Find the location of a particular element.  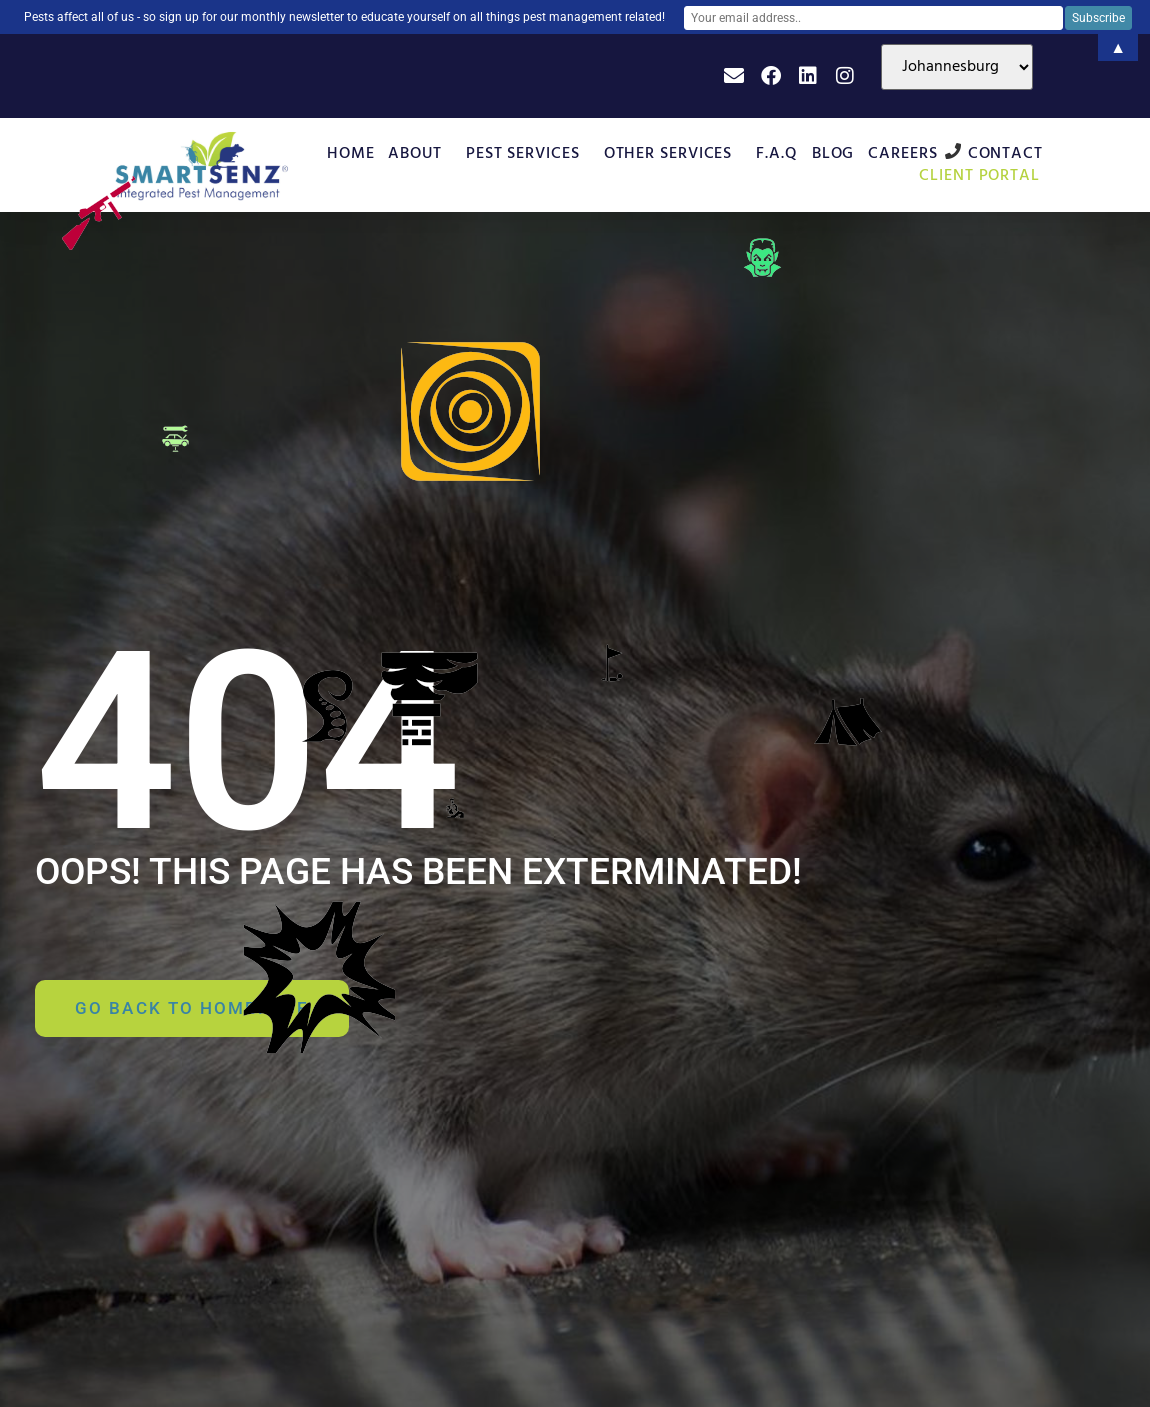

indicates a splat or impact effect in gameplay is located at coordinates (319, 977).